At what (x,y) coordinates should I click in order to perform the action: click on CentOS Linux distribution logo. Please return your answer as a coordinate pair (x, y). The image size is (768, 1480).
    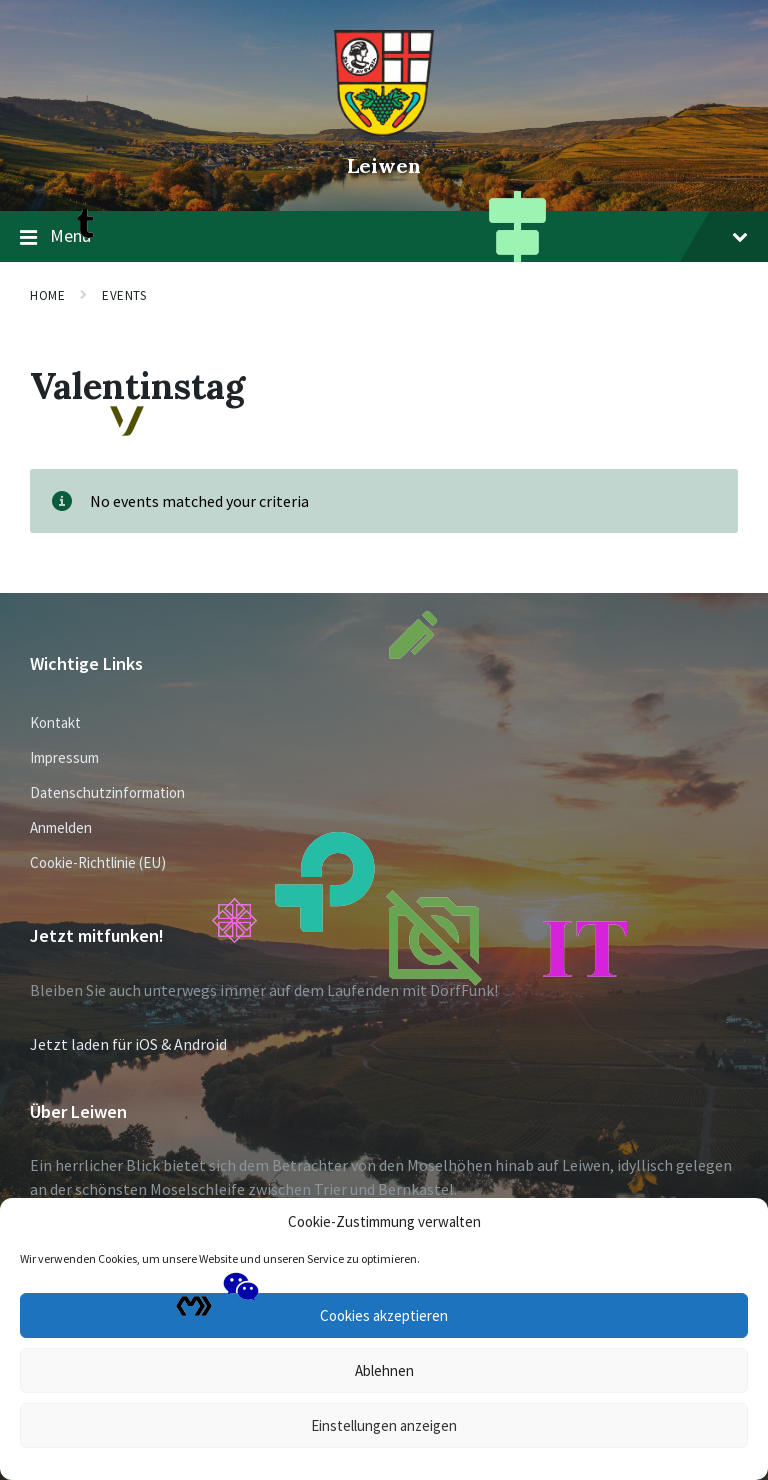
    Looking at the image, I should click on (234, 920).